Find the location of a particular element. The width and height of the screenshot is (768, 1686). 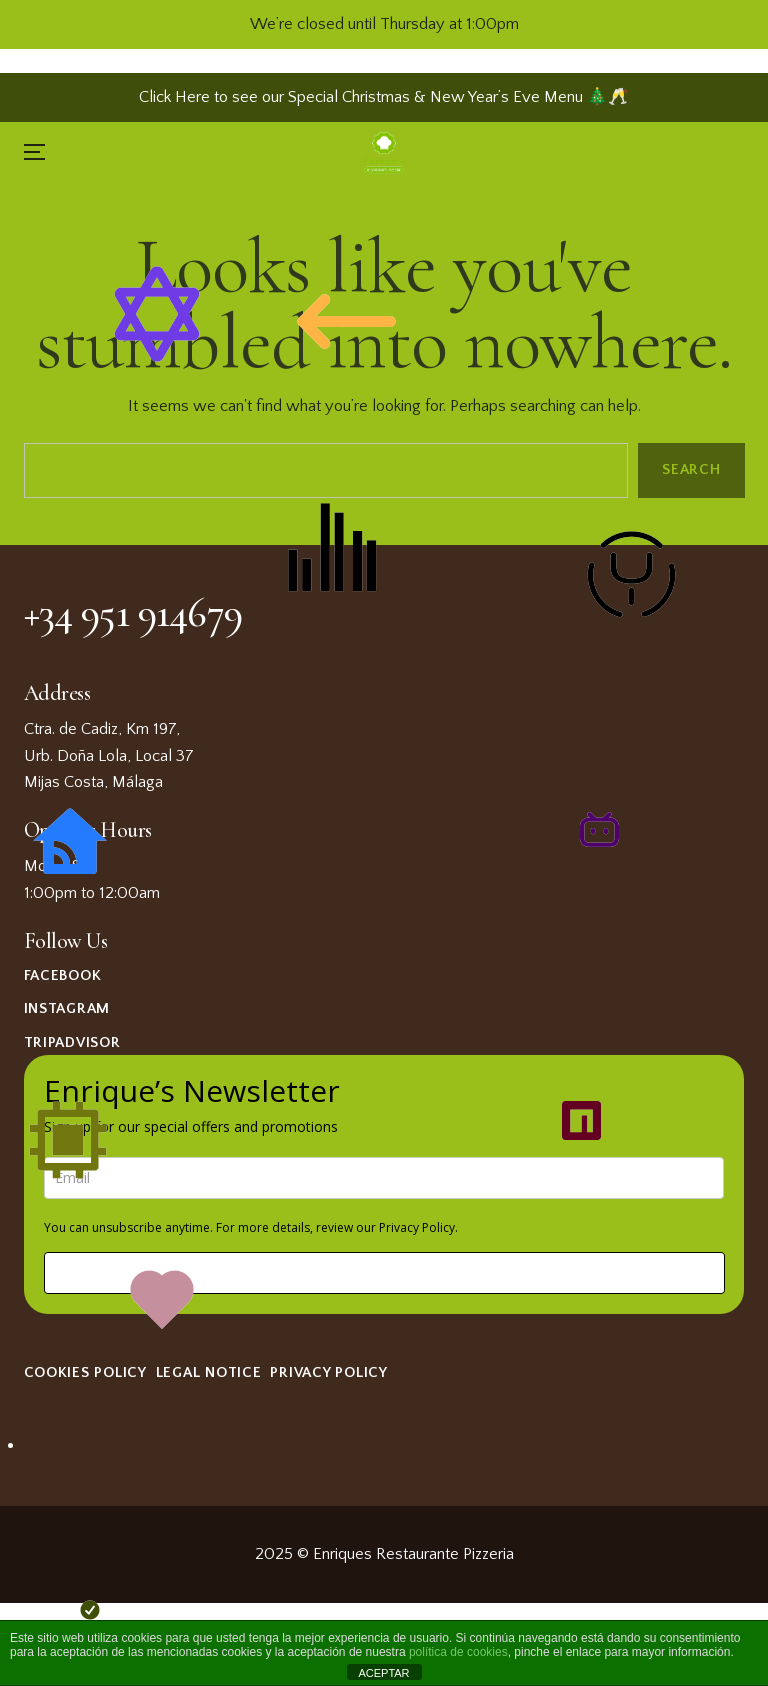

npm package manager logo is located at coordinates (581, 1120).